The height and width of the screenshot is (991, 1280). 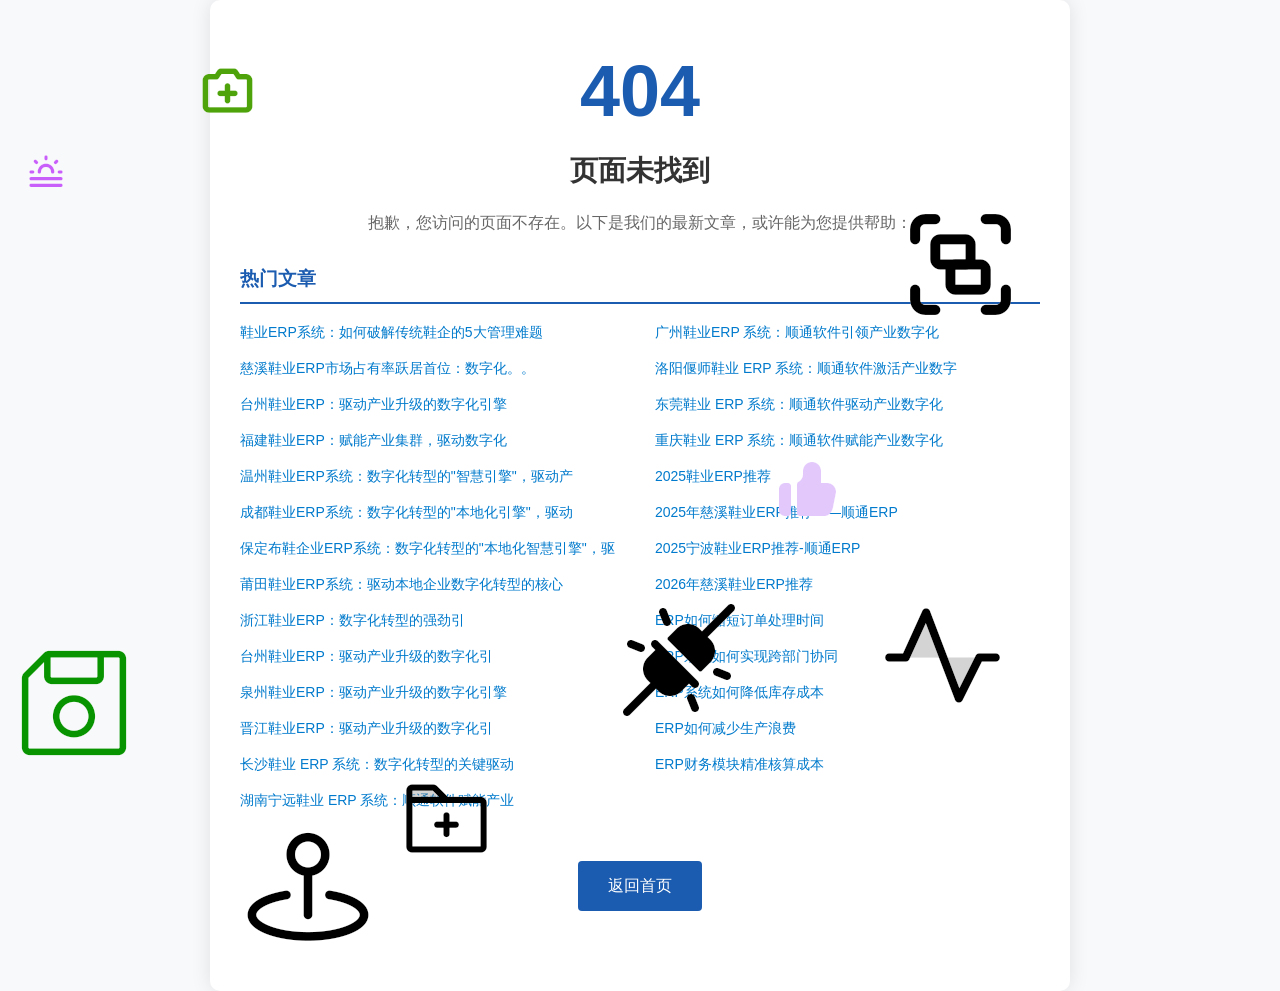 I want to click on add a new photo, so click(x=227, y=91).